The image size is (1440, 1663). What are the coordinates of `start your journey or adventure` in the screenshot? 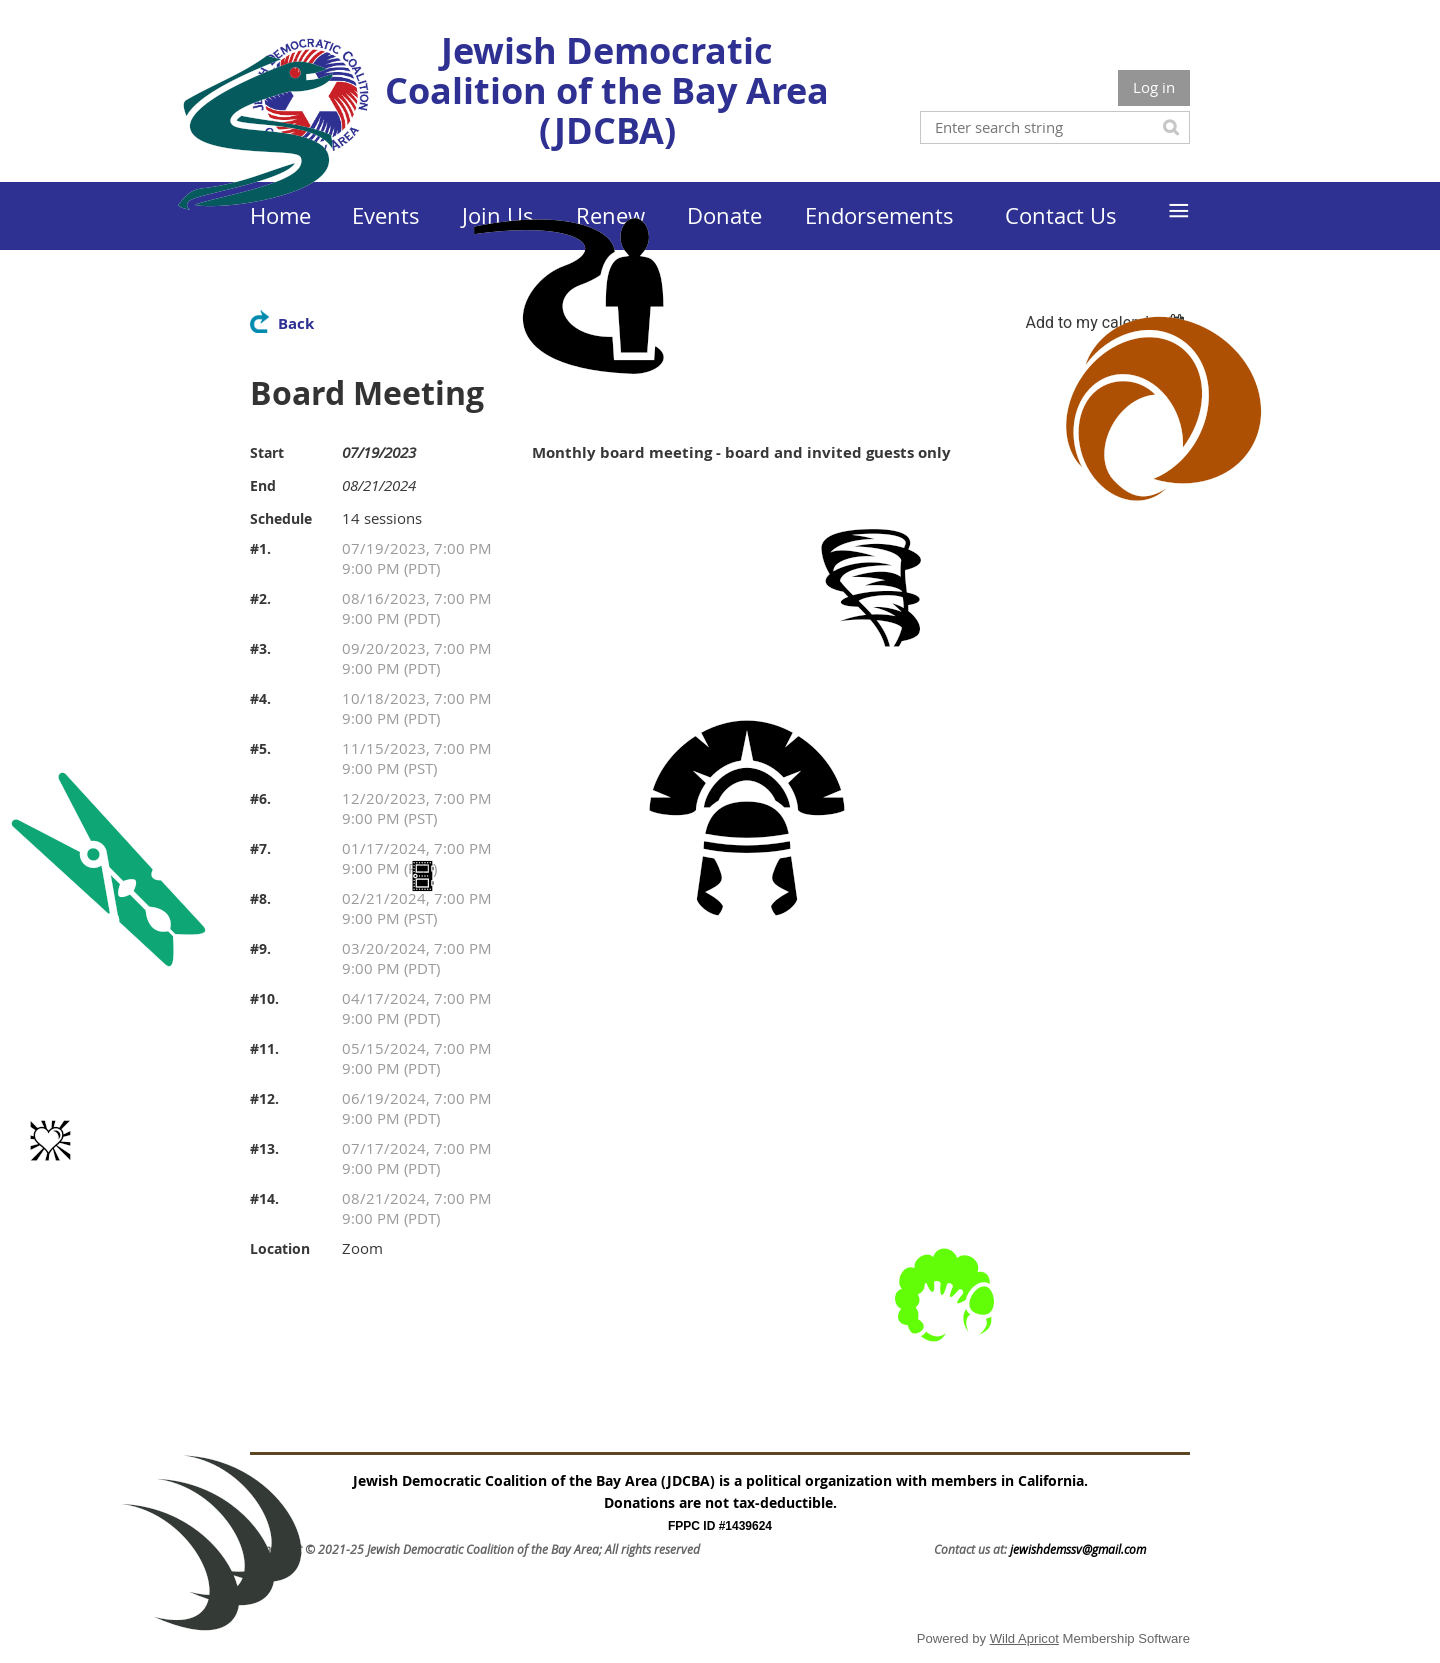 It's located at (569, 286).